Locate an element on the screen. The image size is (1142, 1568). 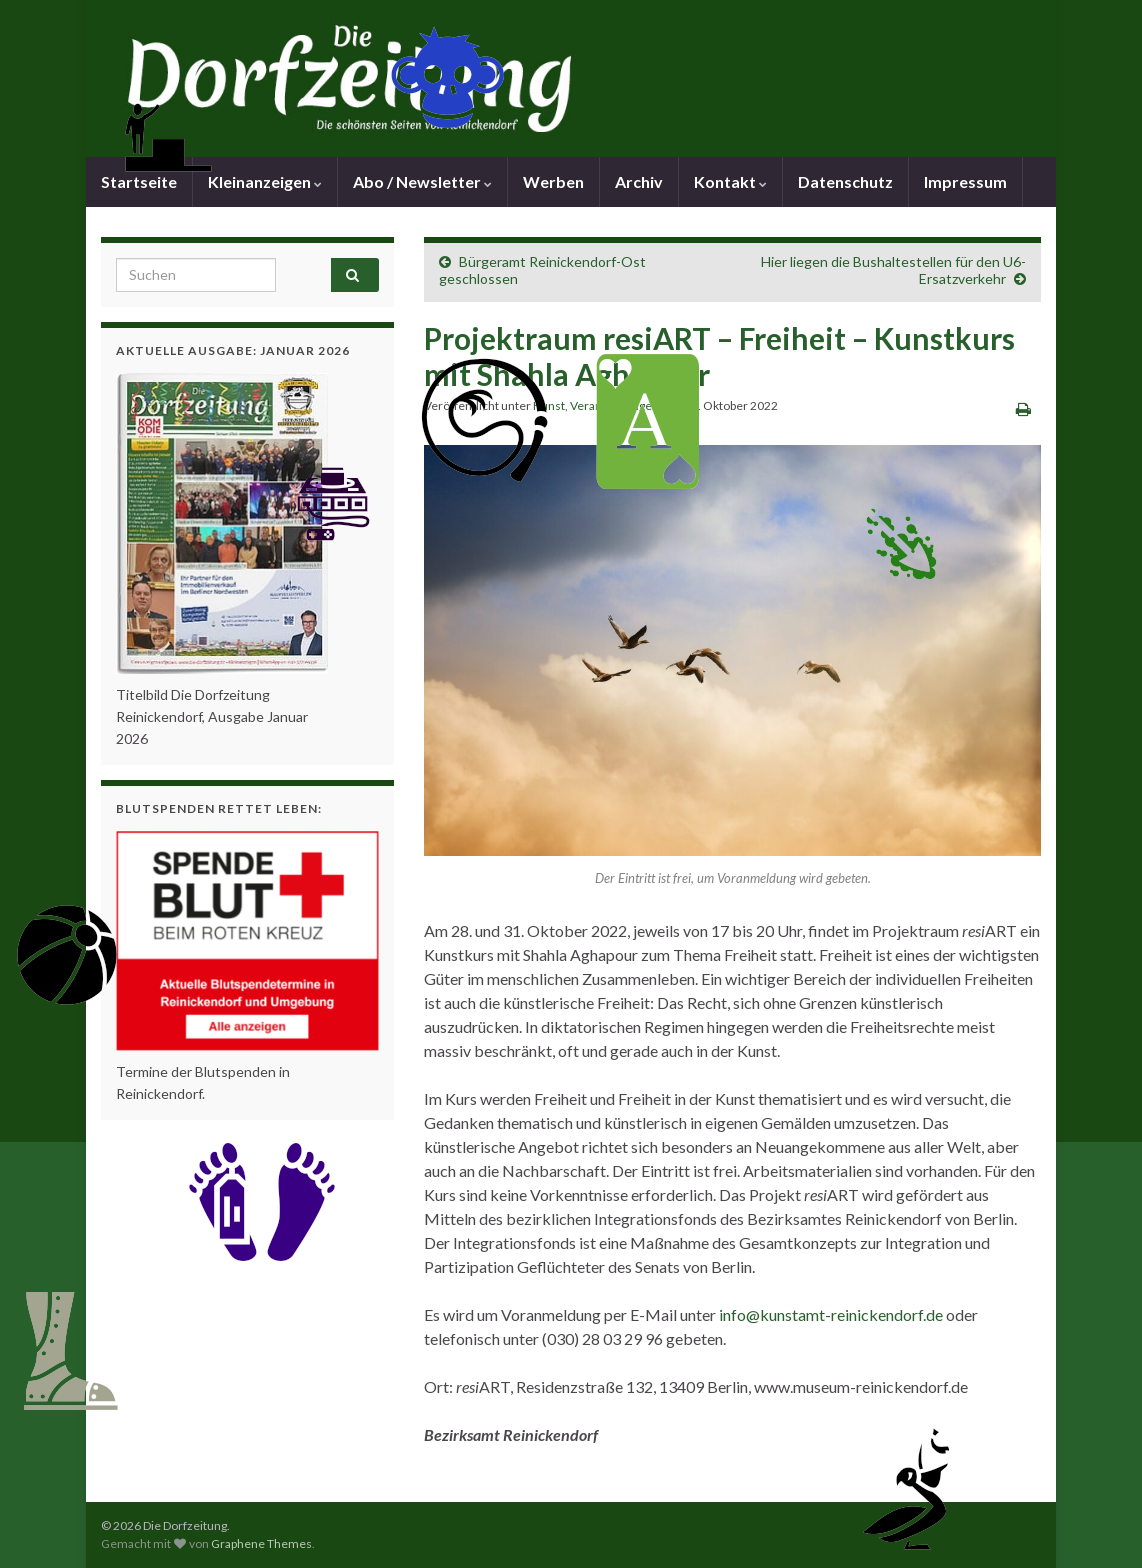
whip weapon item in a game inventory is located at coordinates (484, 419).